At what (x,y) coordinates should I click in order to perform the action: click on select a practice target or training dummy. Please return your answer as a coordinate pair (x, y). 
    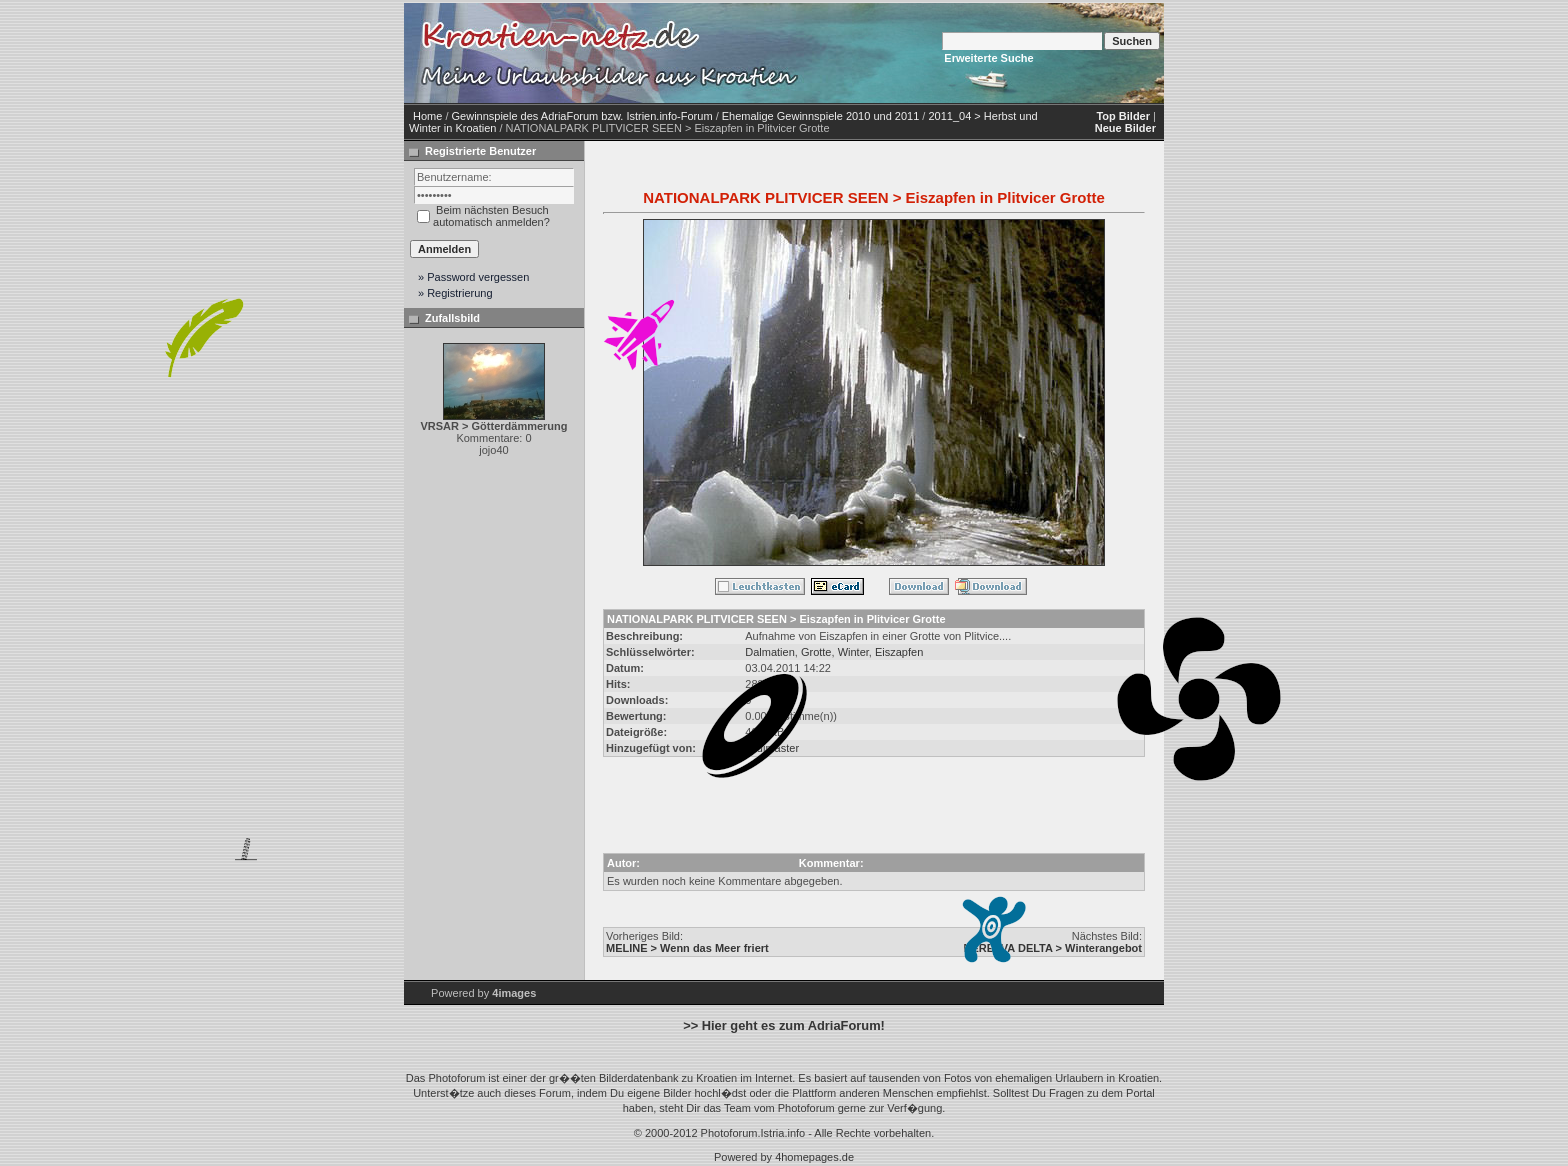
    Looking at the image, I should click on (993, 929).